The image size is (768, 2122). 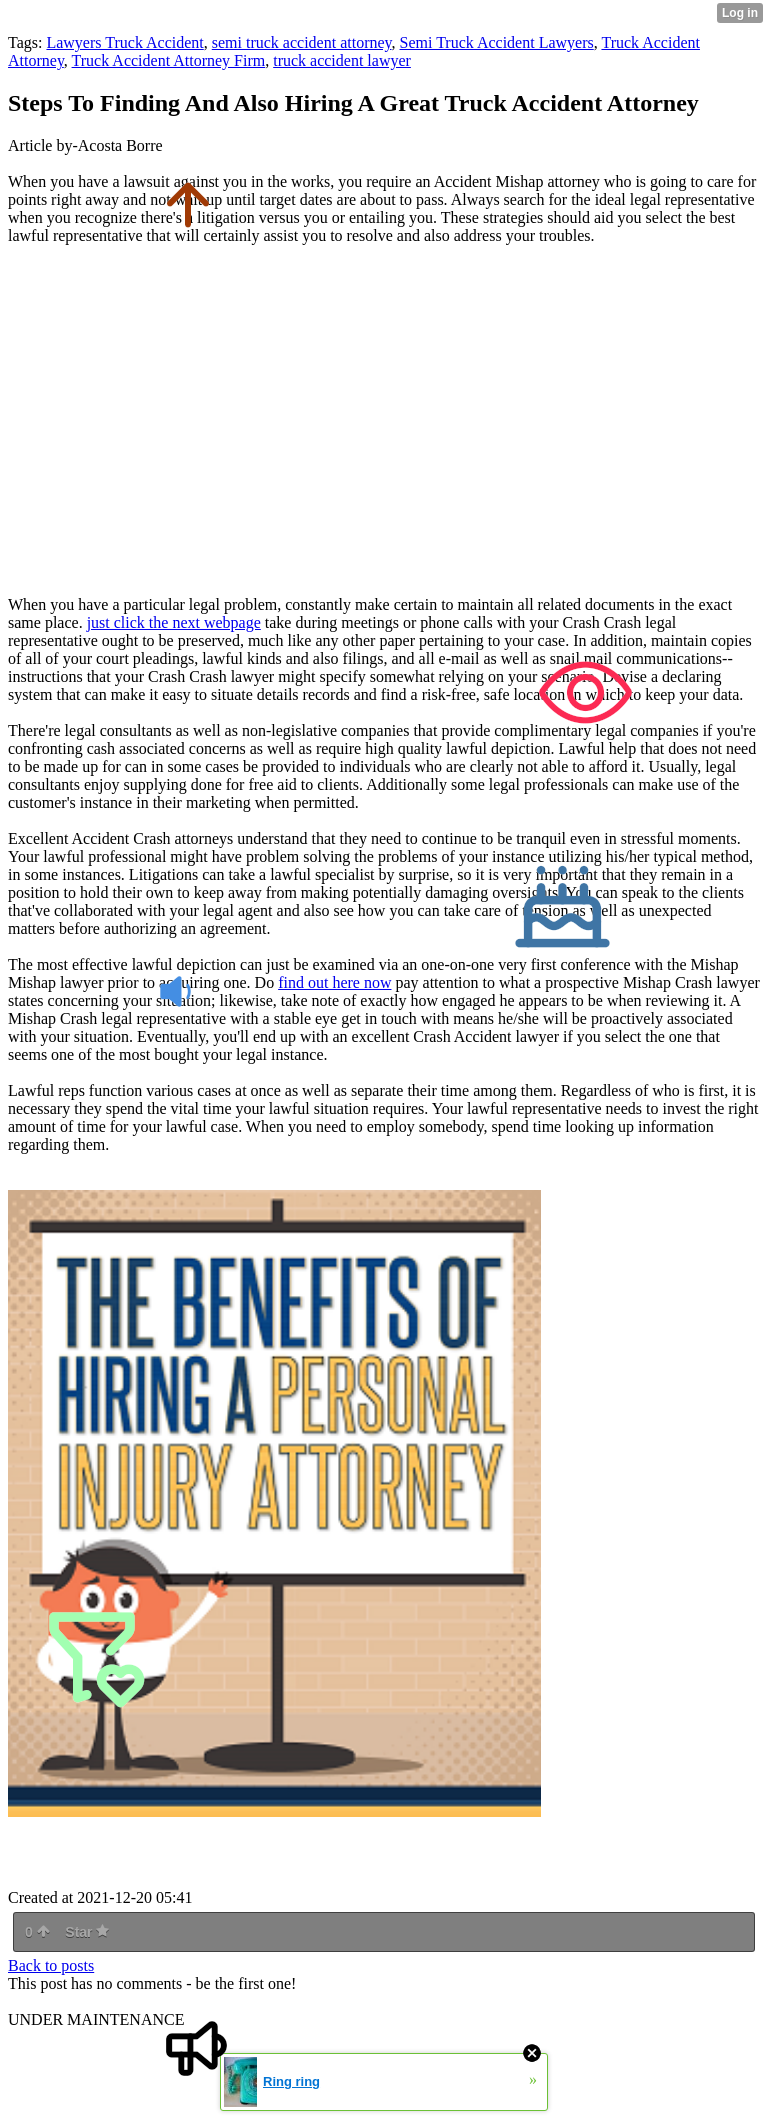 What do you see at coordinates (196, 2048) in the screenshot?
I see `make an announcement or broadcast` at bounding box center [196, 2048].